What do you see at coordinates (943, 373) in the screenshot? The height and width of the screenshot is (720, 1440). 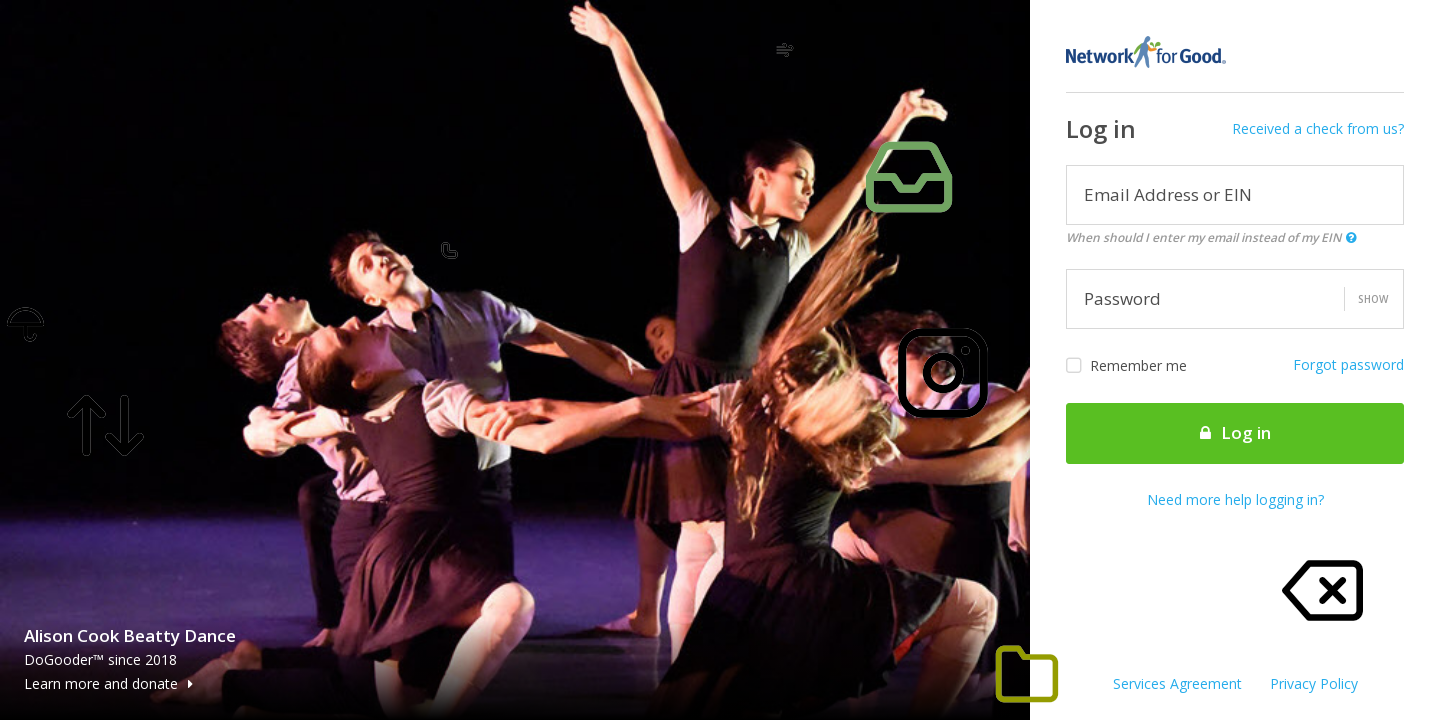 I see `open instagram app` at bounding box center [943, 373].